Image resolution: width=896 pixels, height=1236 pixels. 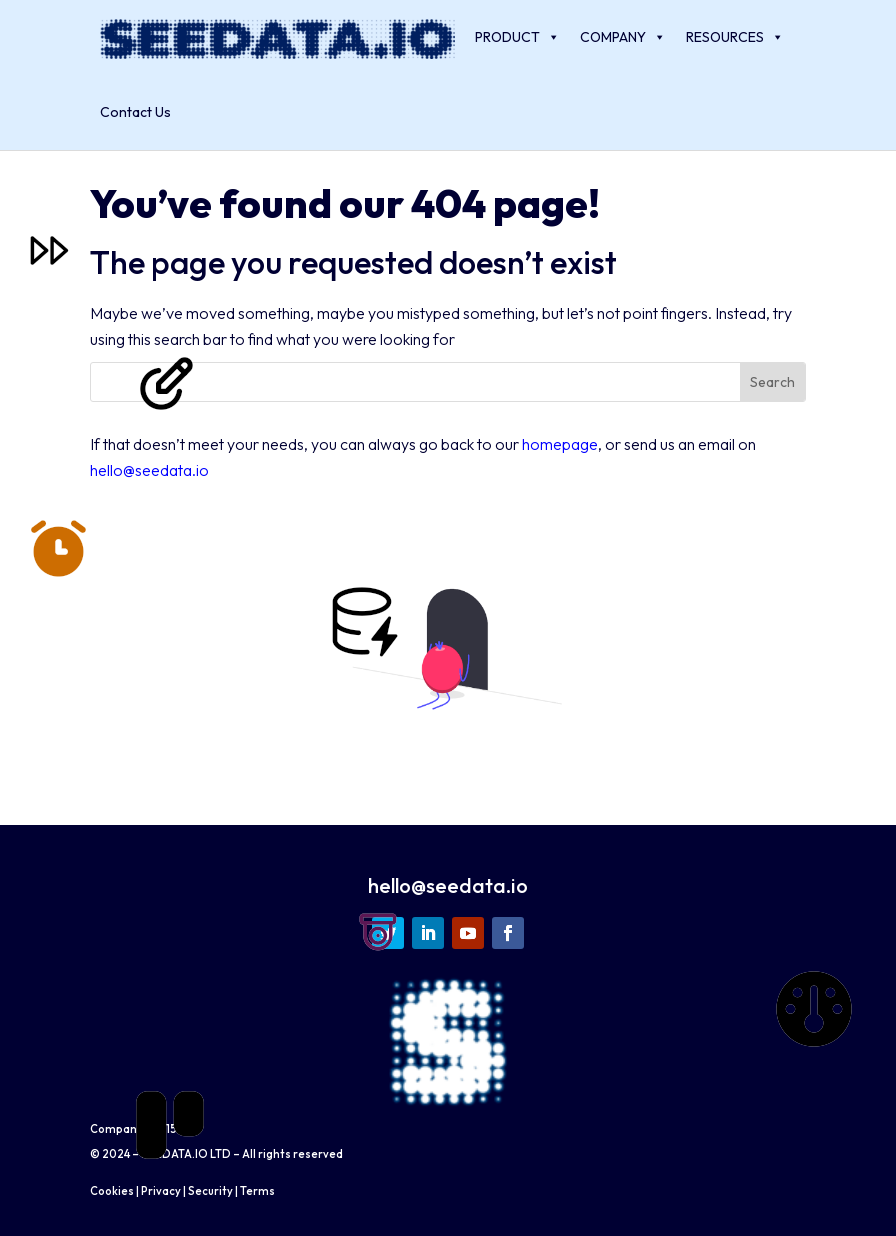 What do you see at coordinates (362, 621) in the screenshot?
I see `access cached data or storage` at bounding box center [362, 621].